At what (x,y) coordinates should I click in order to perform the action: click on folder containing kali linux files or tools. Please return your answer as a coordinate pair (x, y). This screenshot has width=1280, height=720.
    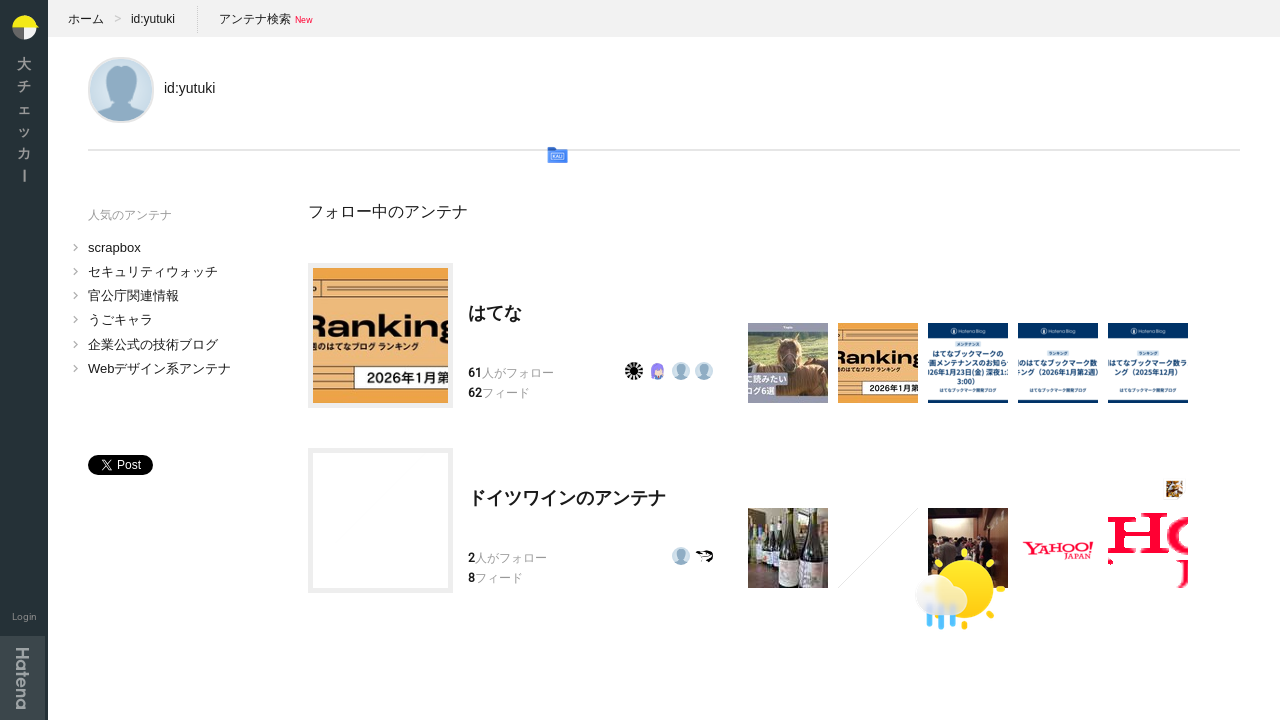
    Looking at the image, I should click on (557, 155).